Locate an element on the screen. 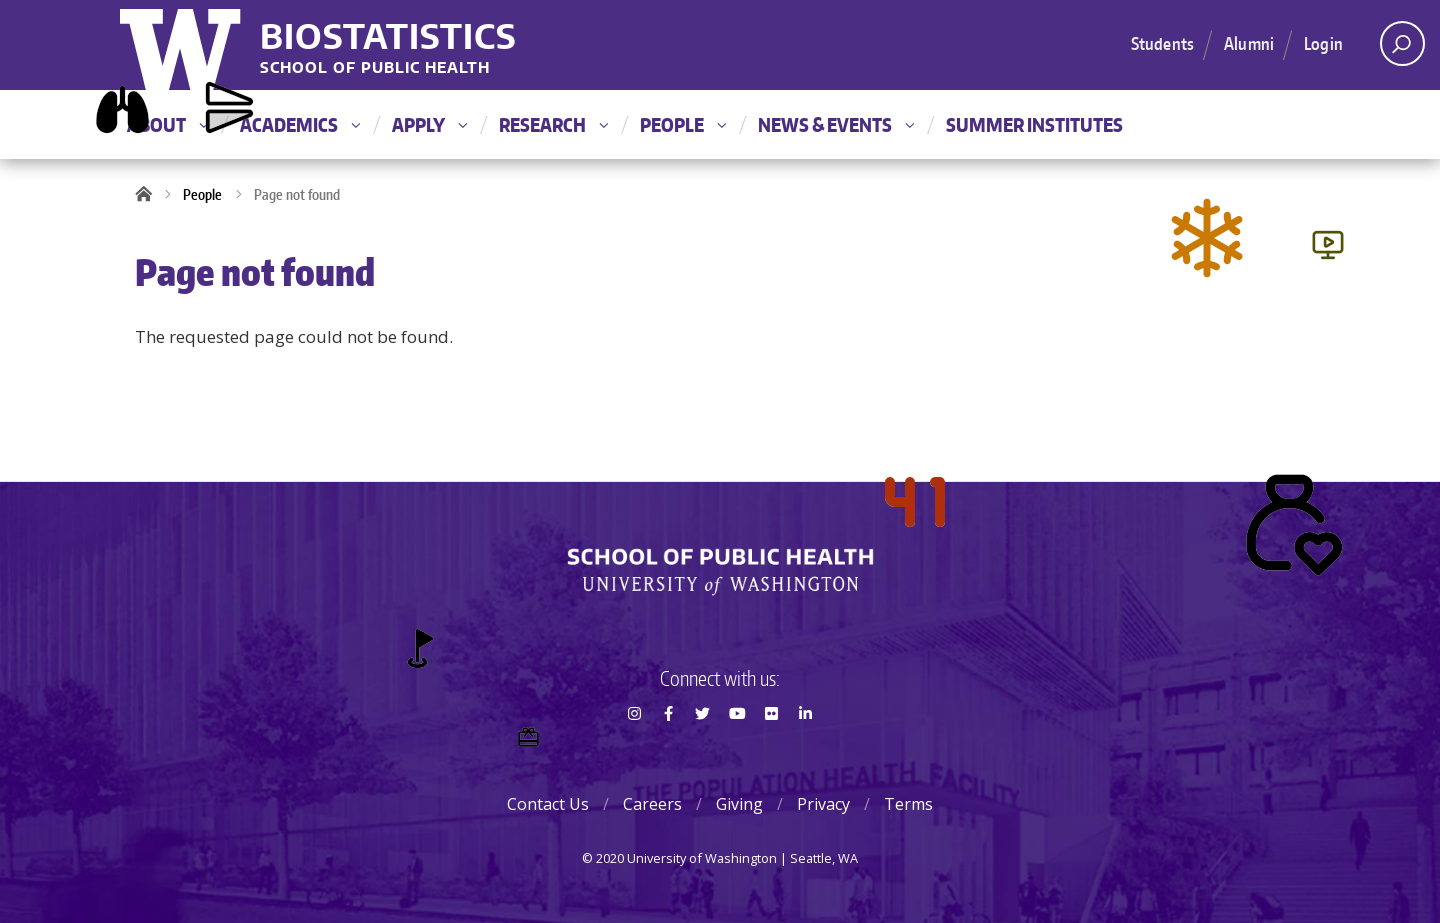 The image size is (1440, 923). access respiratory health information is located at coordinates (122, 109).